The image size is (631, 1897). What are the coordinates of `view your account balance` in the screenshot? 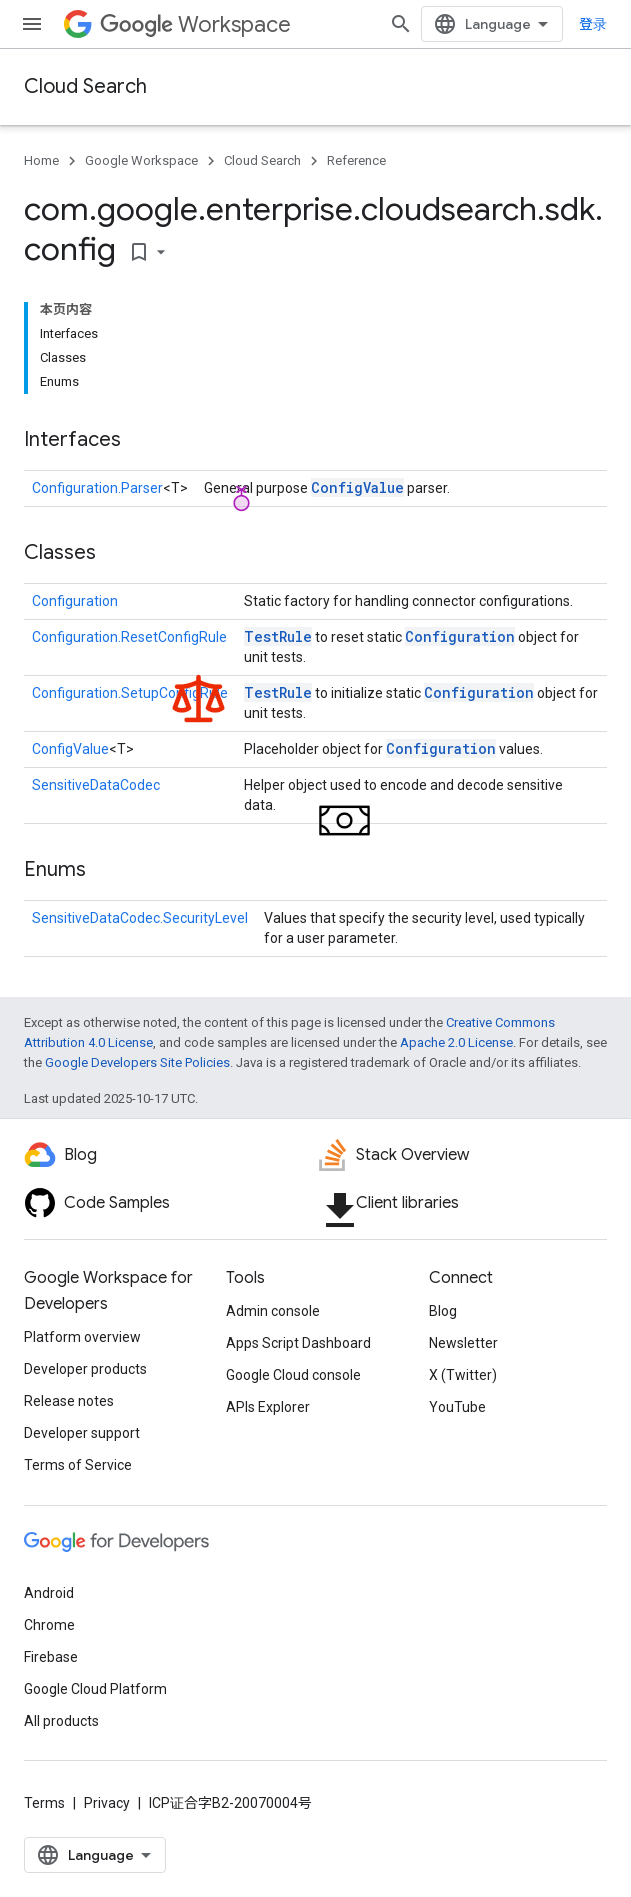 It's located at (344, 820).